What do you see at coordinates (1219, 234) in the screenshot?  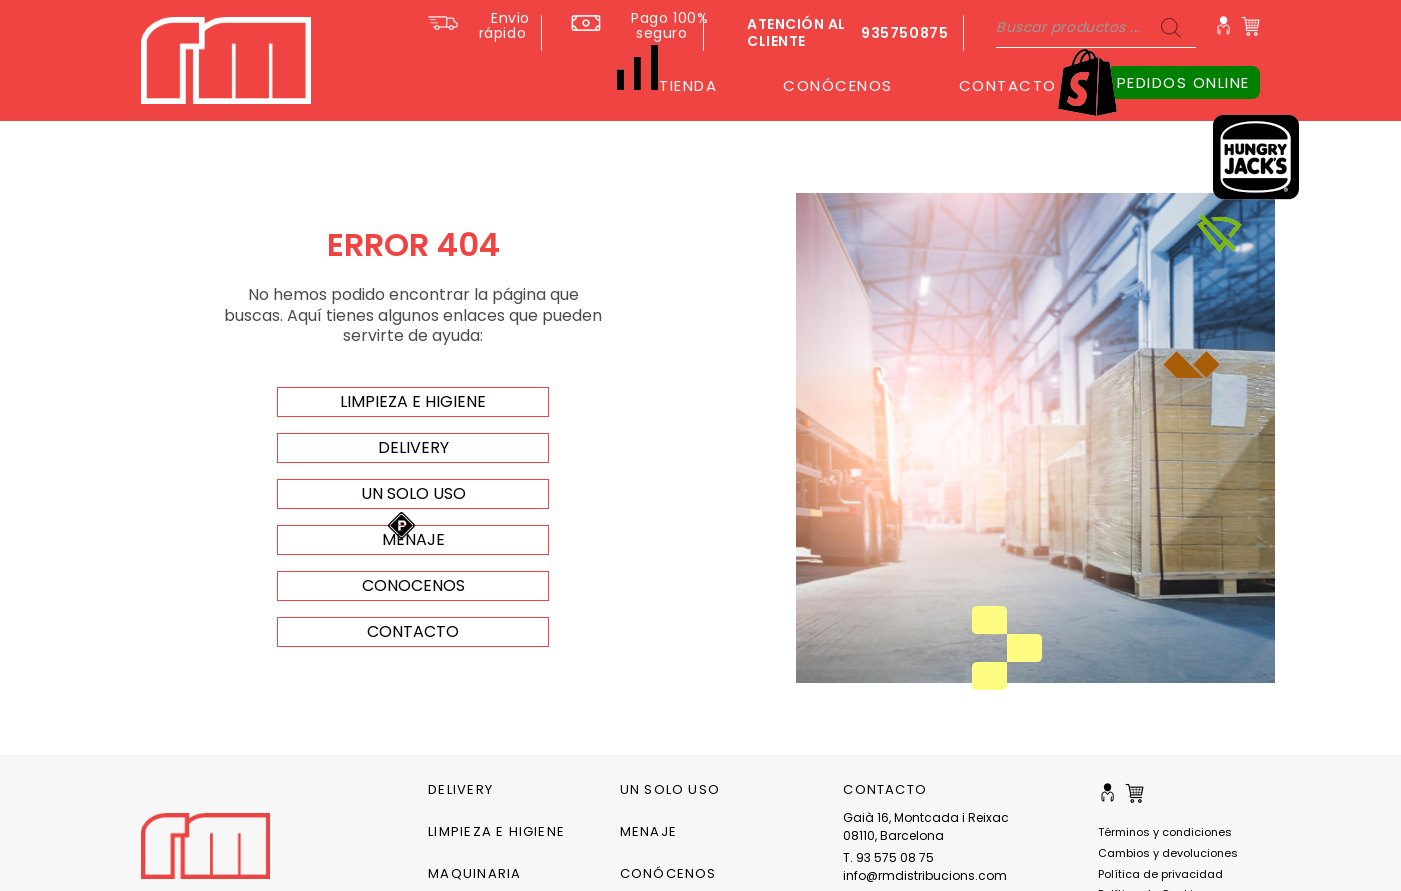 I see `indicates wifi is disabled or disconnected` at bounding box center [1219, 234].